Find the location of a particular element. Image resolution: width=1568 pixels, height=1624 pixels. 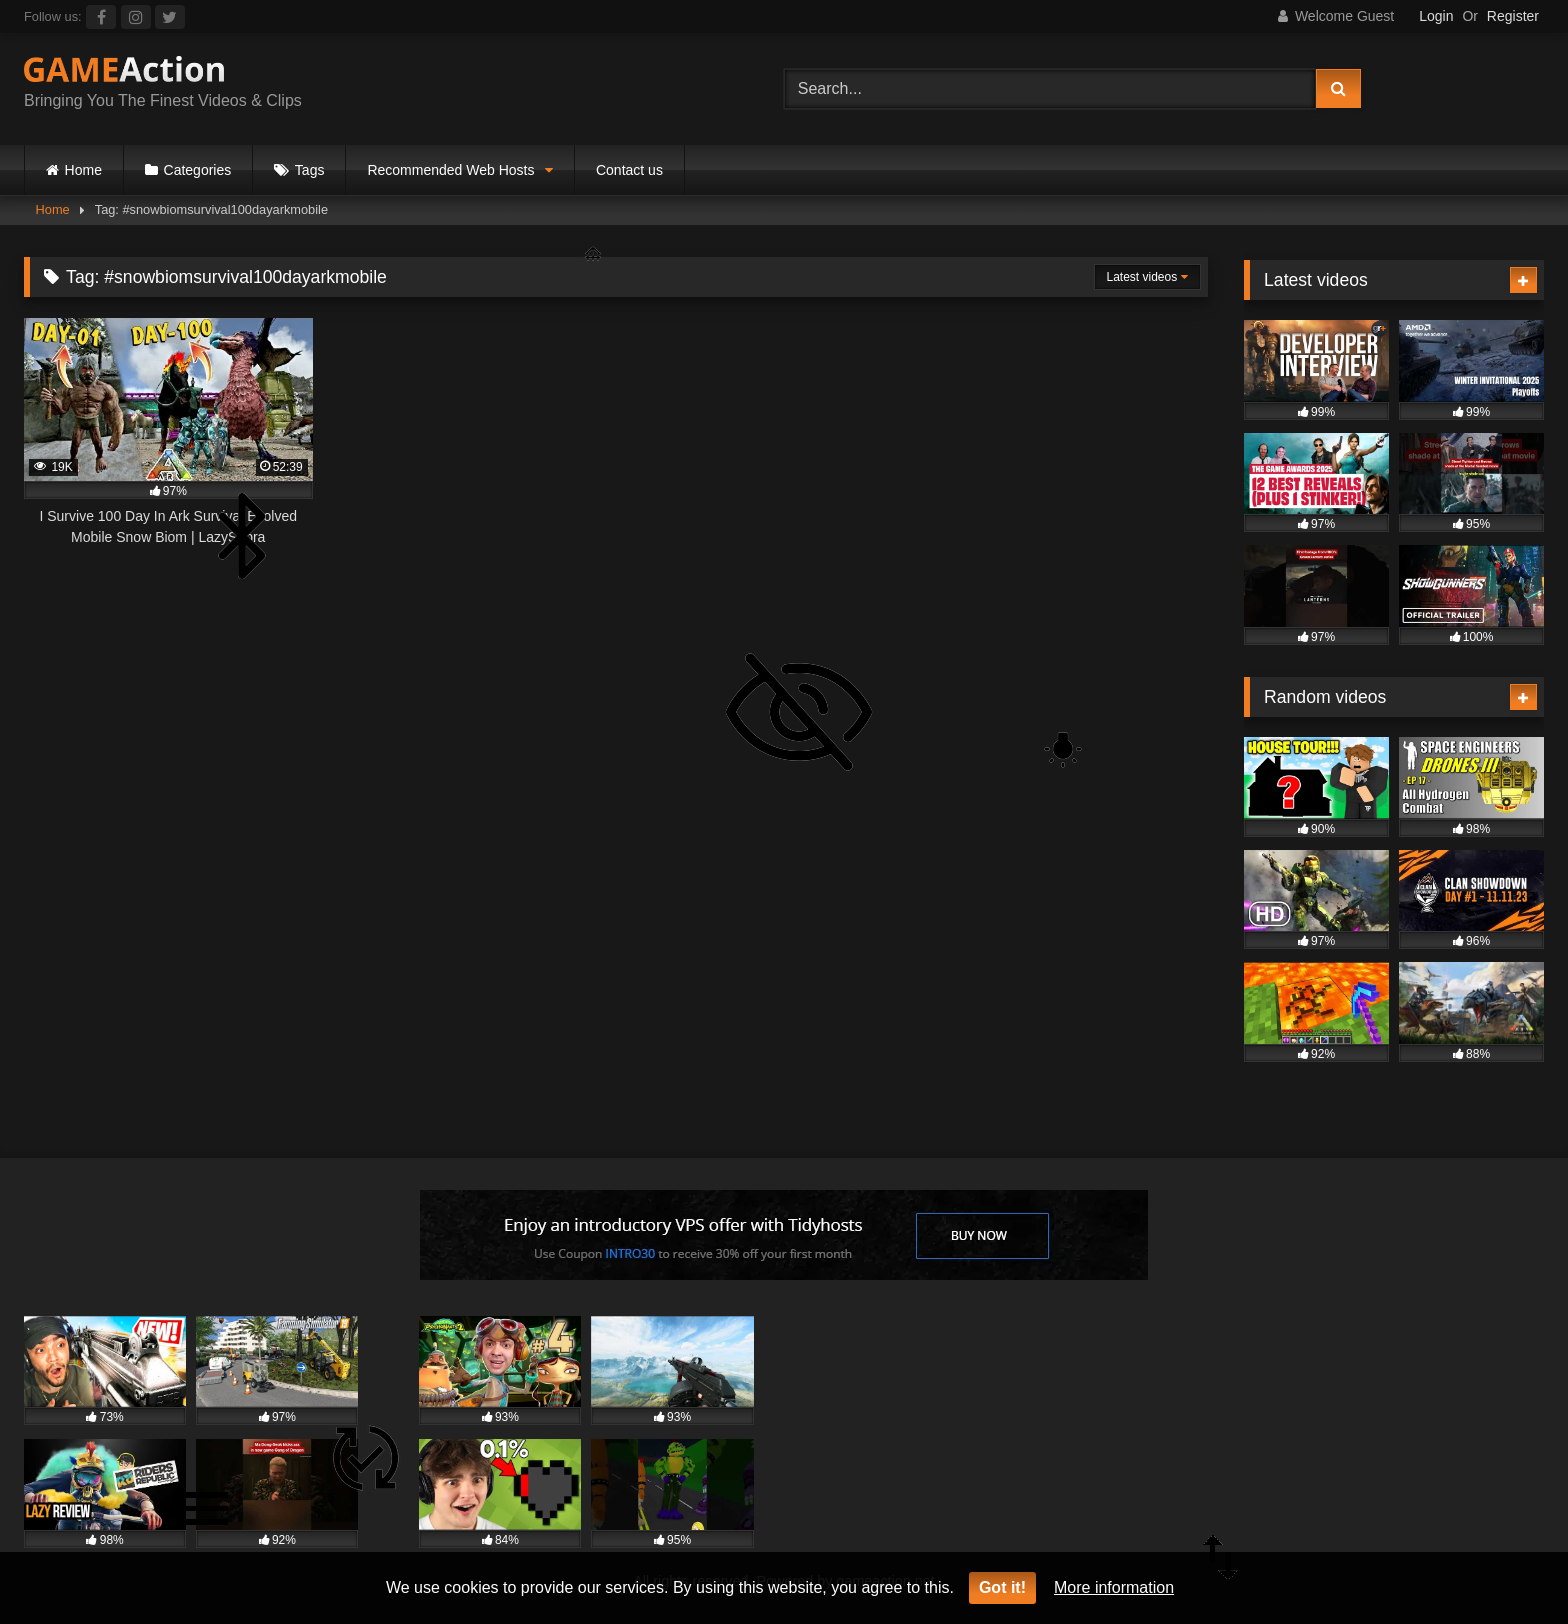

view property foundation details is located at coordinates (593, 254).